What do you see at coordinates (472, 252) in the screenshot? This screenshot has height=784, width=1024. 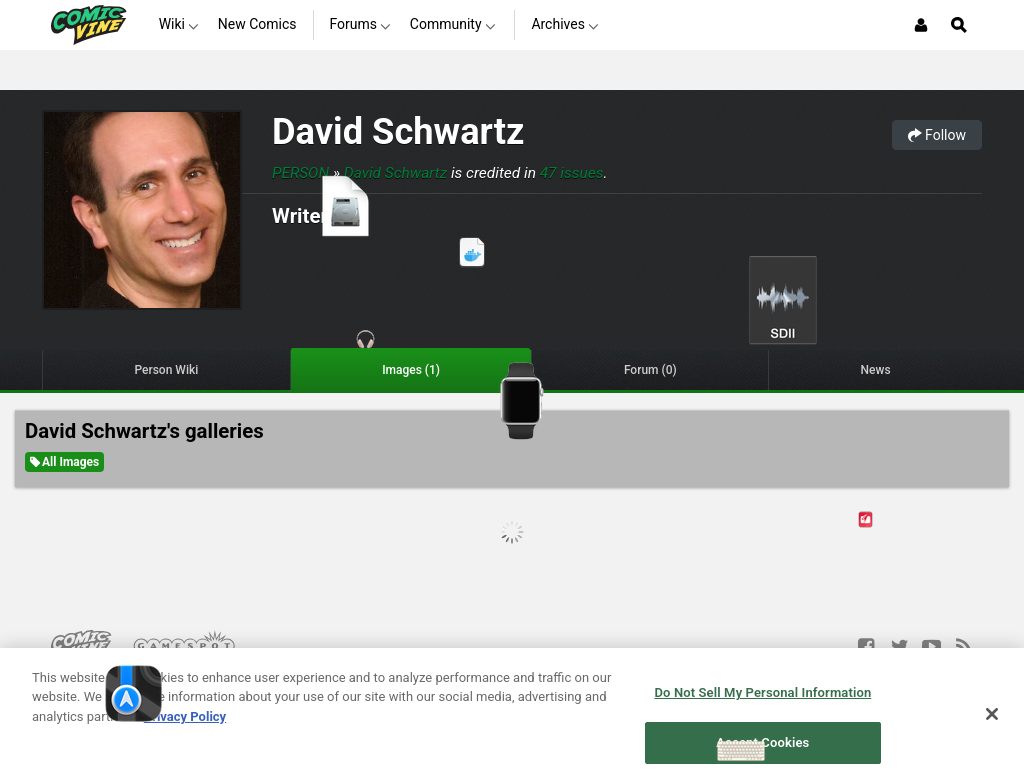 I see `dockerfile or docker configuration file` at bounding box center [472, 252].